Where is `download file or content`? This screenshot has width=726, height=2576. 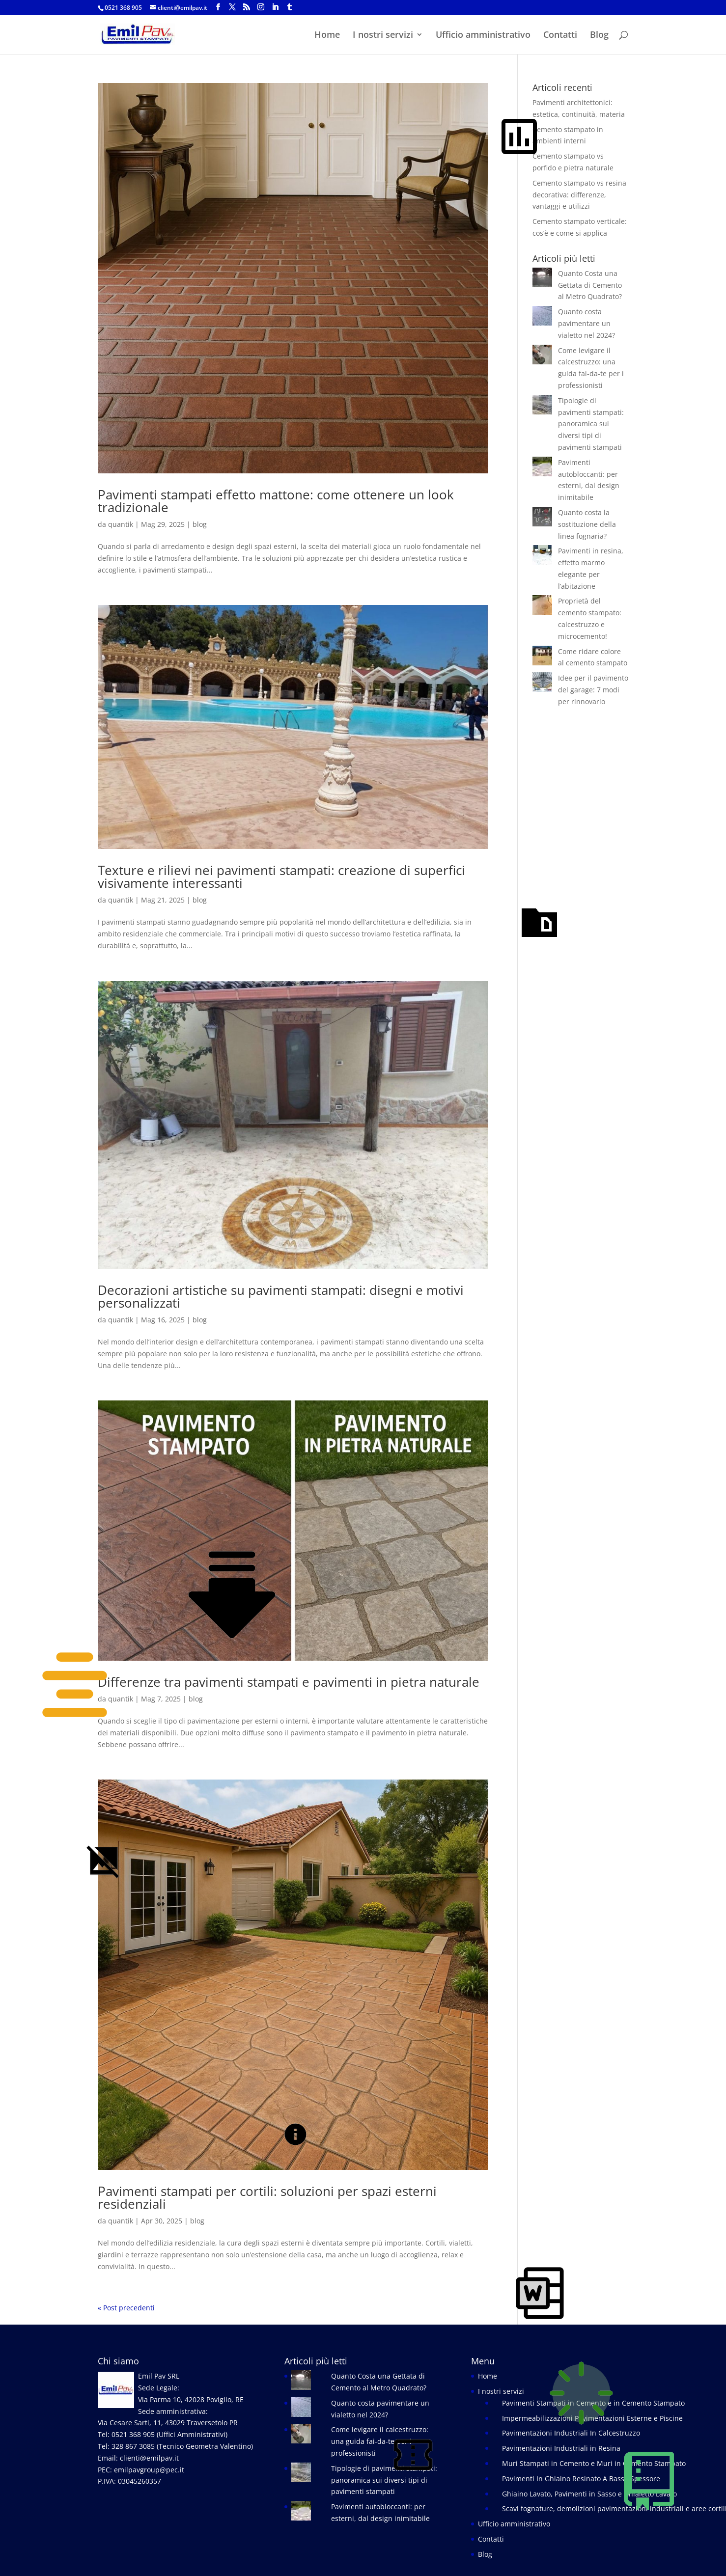
download file or content is located at coordinates (232, 1591).